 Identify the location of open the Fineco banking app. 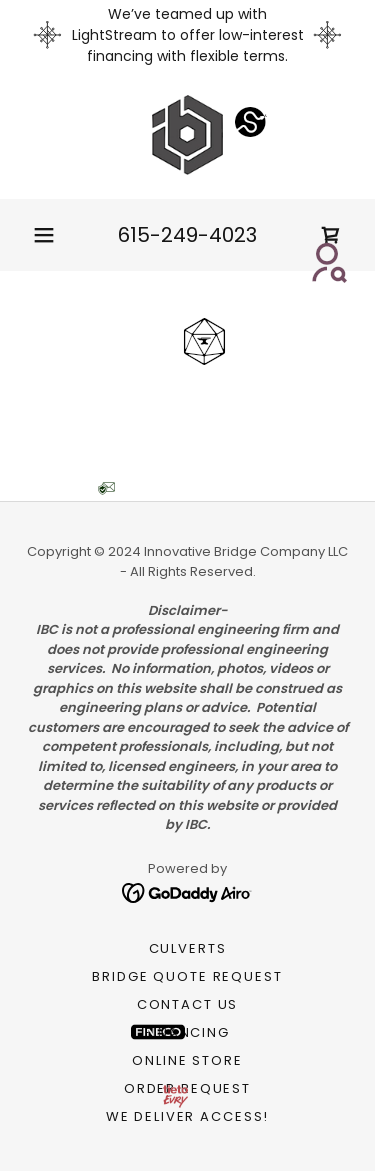
(158, 1032).